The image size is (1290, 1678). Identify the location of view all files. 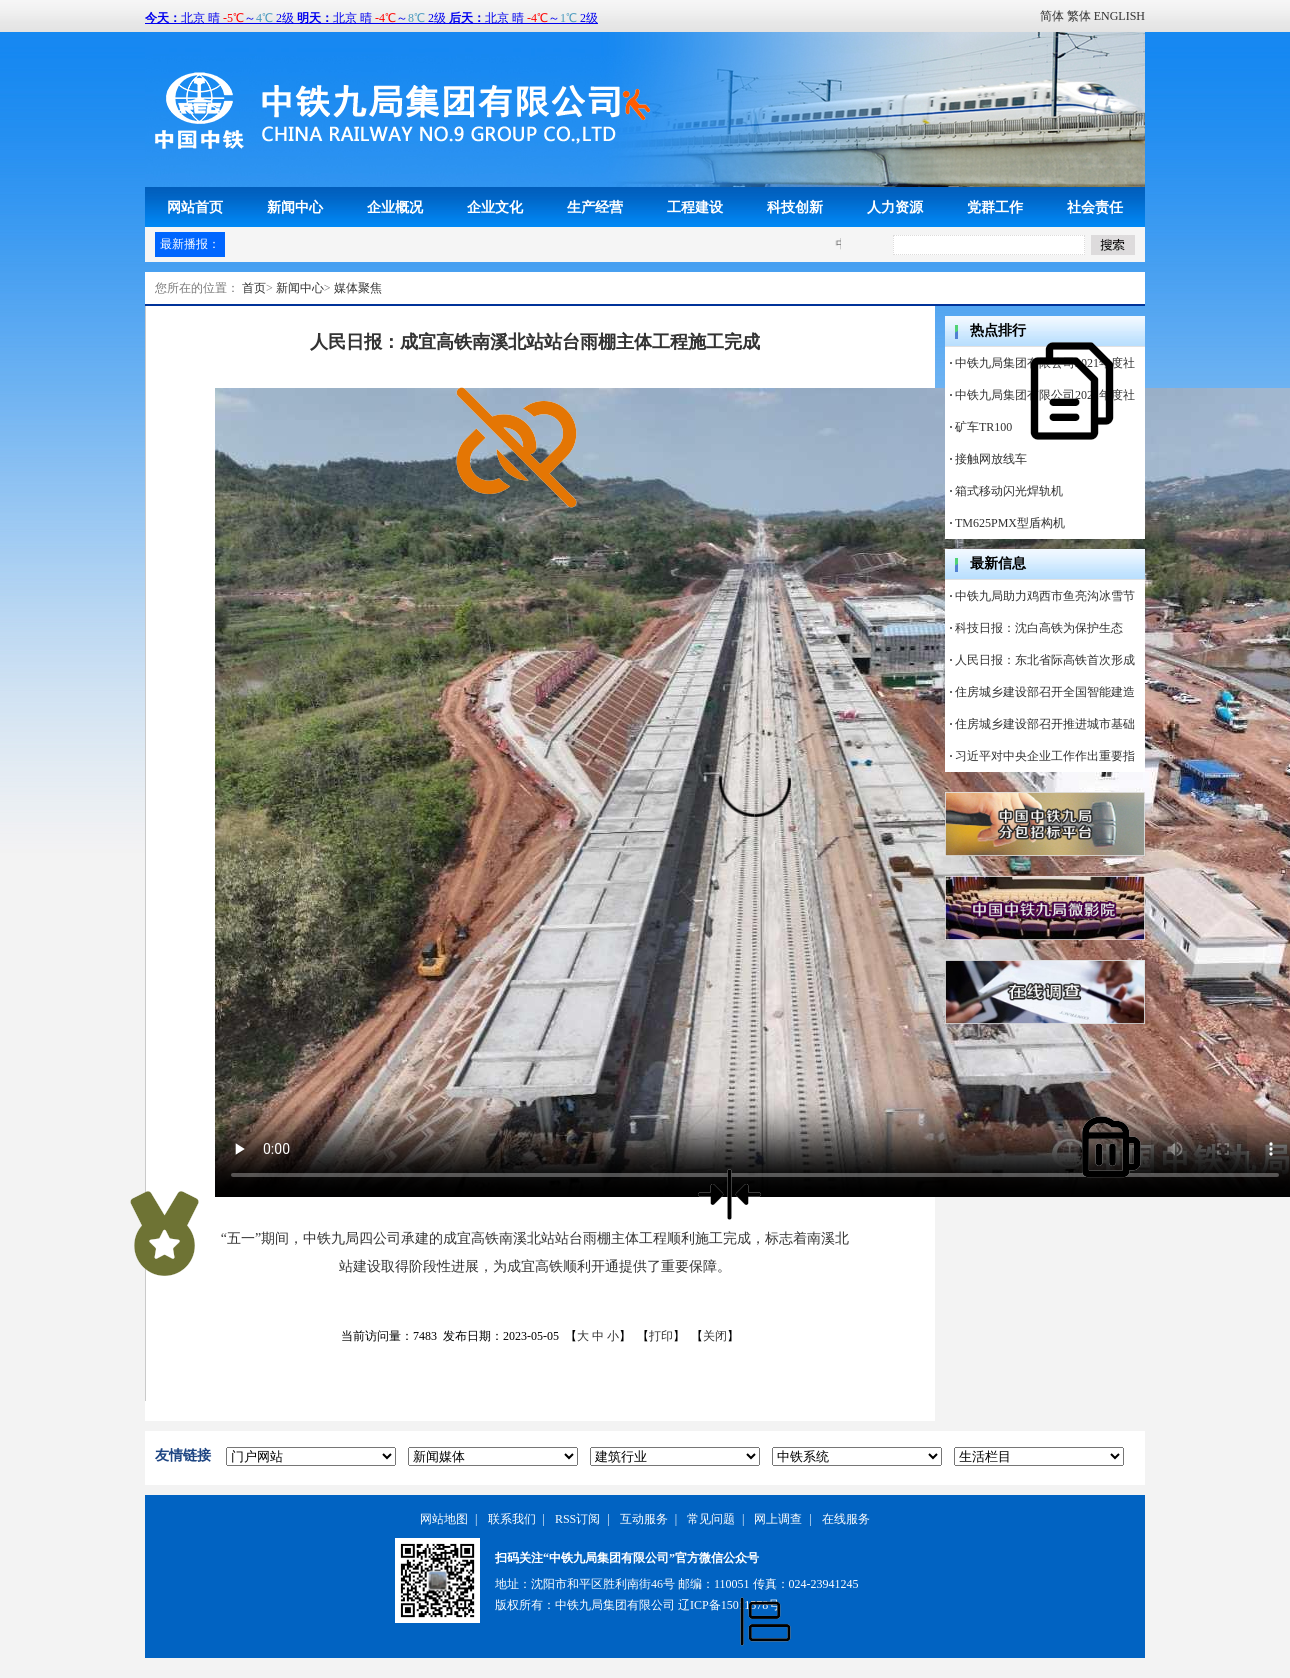
(1072, 391).